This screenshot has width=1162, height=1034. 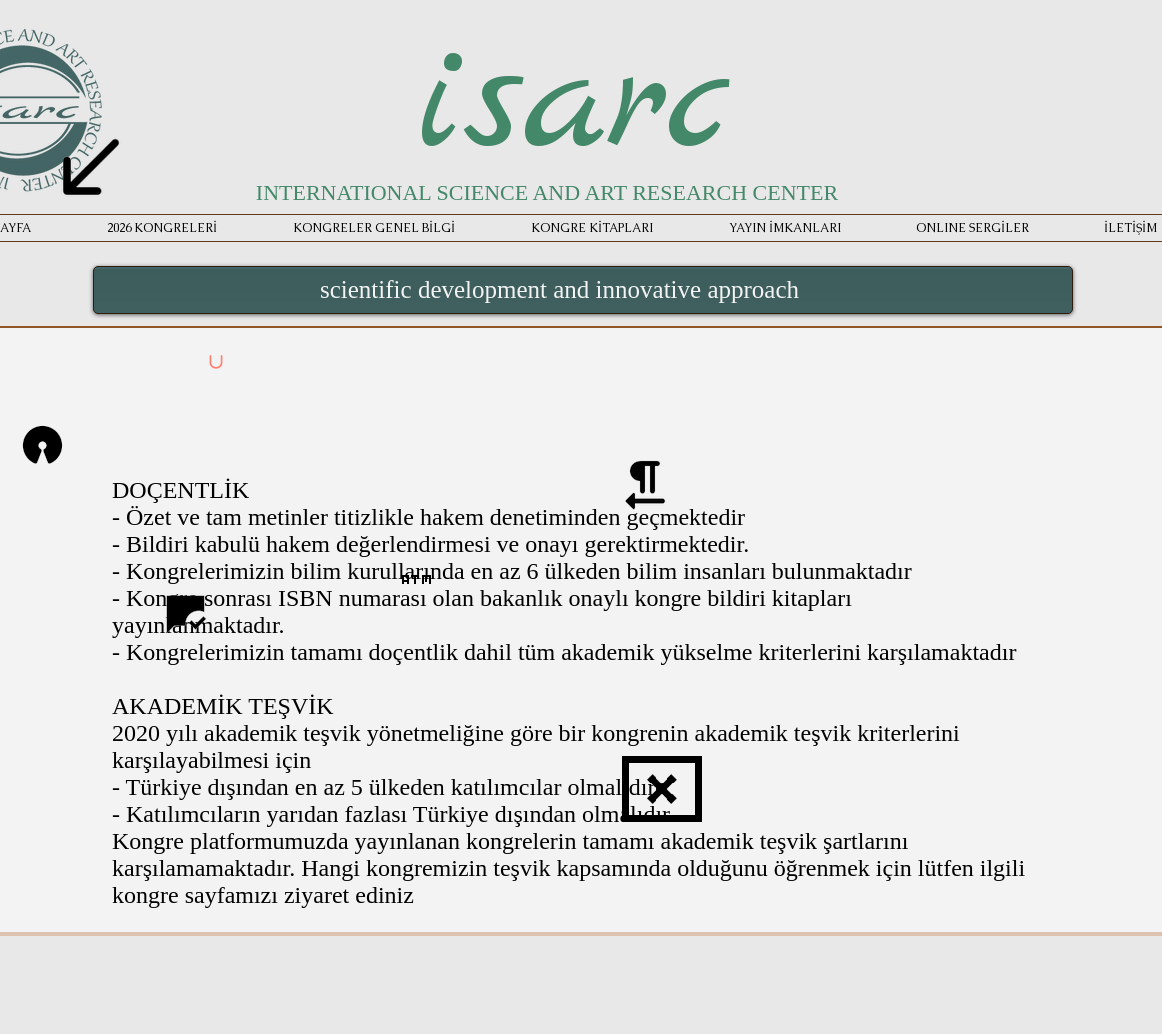 I want to click on message has been read, so click(x=185, y=614).